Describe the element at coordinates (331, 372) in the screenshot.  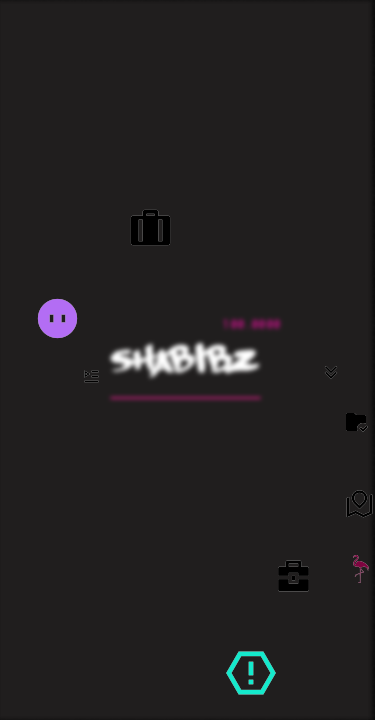
I see `scroll down to see more content` at that location.